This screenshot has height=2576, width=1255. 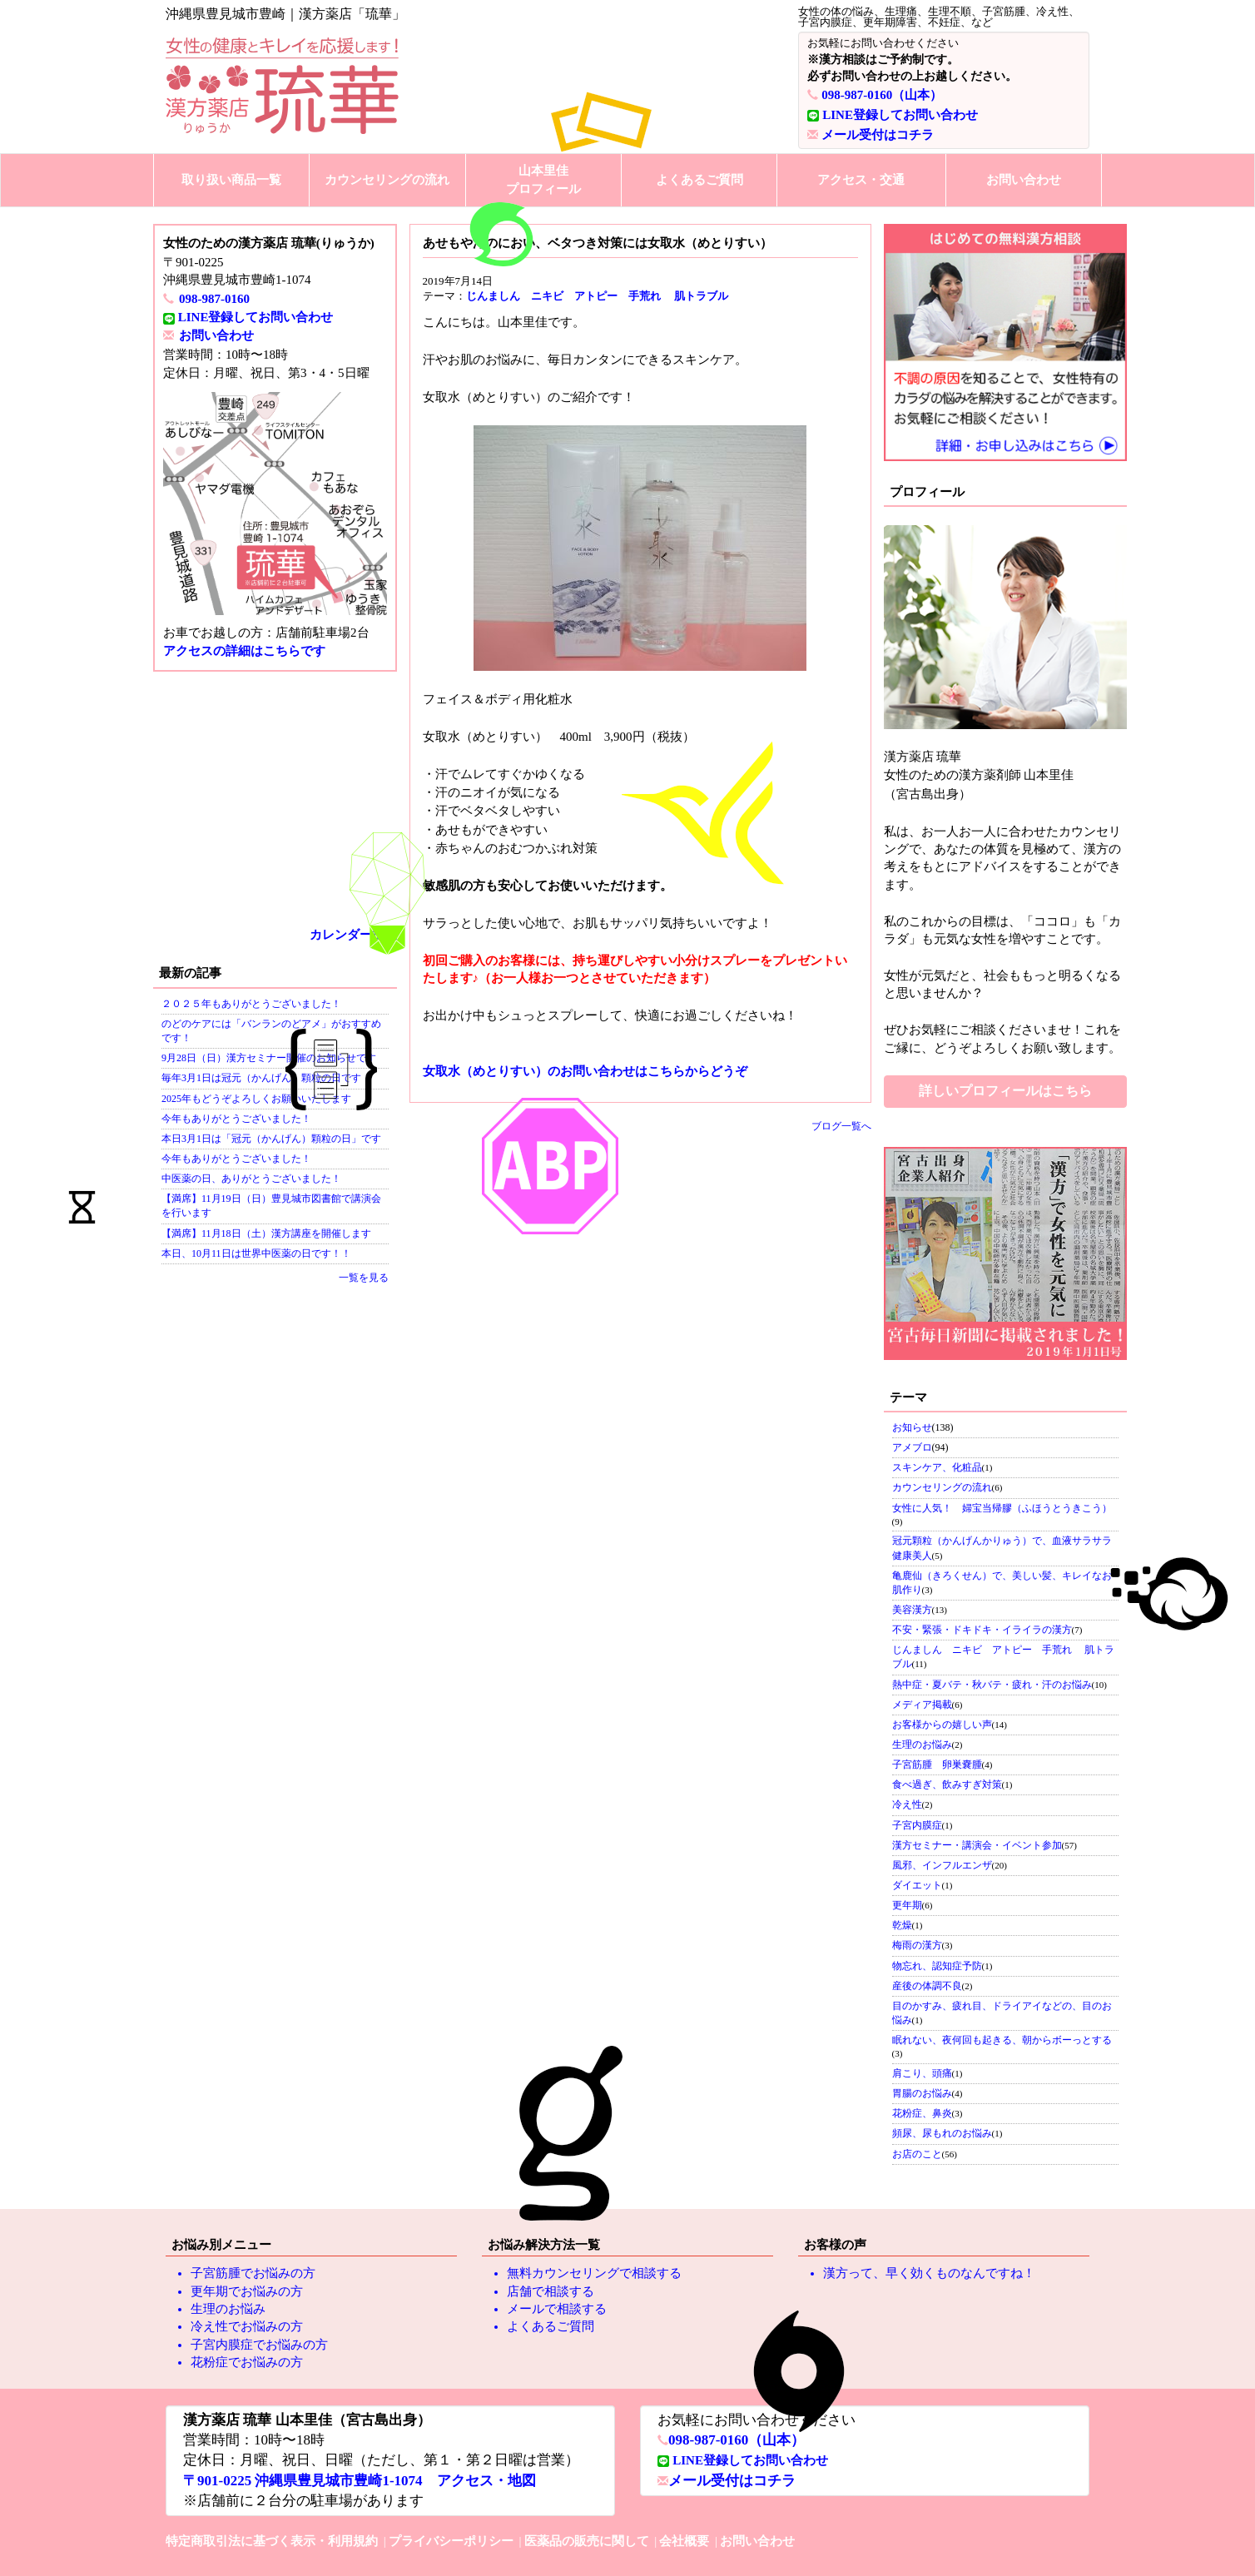 I want to click on cloudversify logo, so click(x=1169, y=1594).